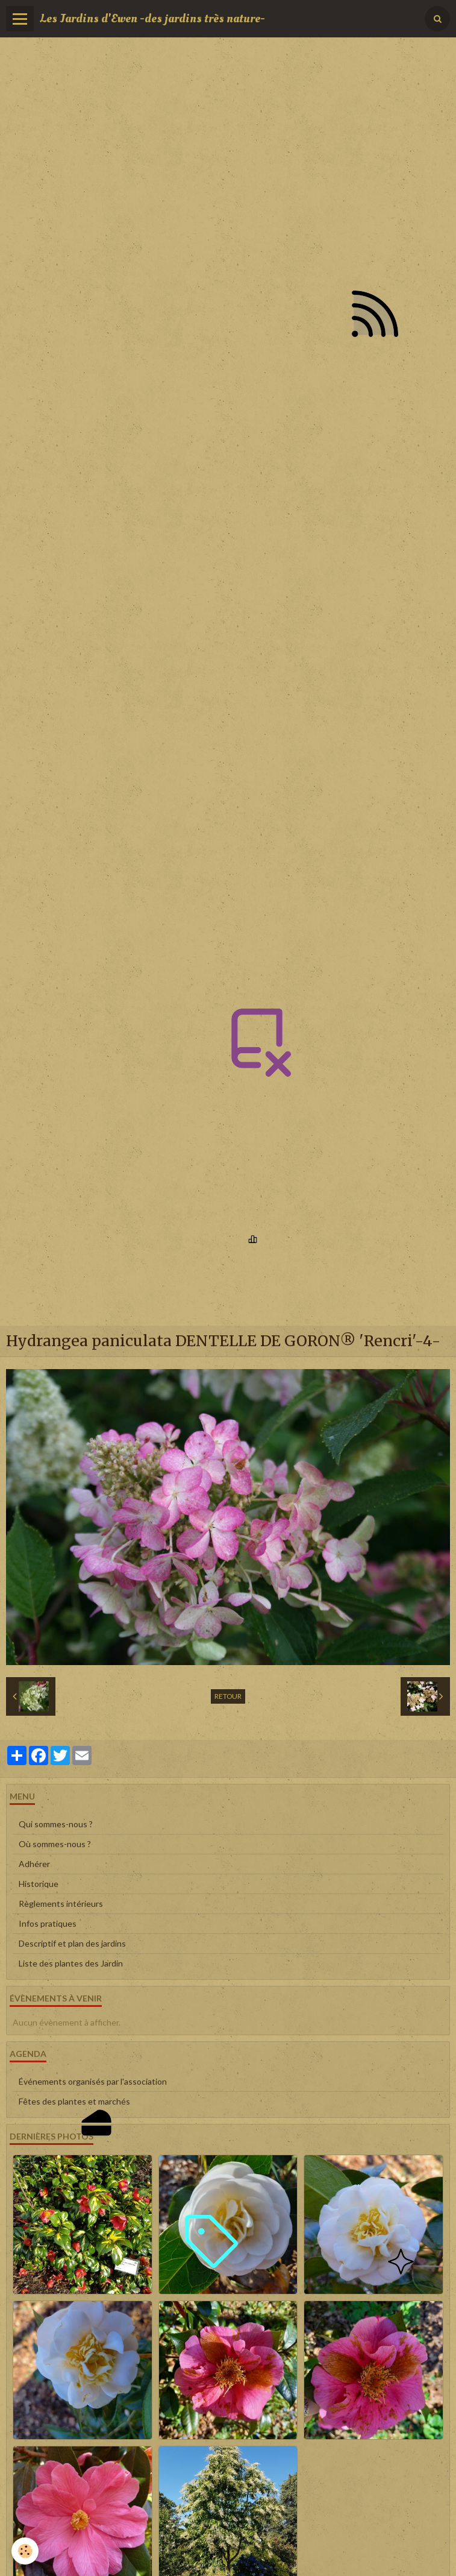 The height and width of the screenshot is (2576, 456). I want to click on subscribe to RSS feed, so click(373, 316).